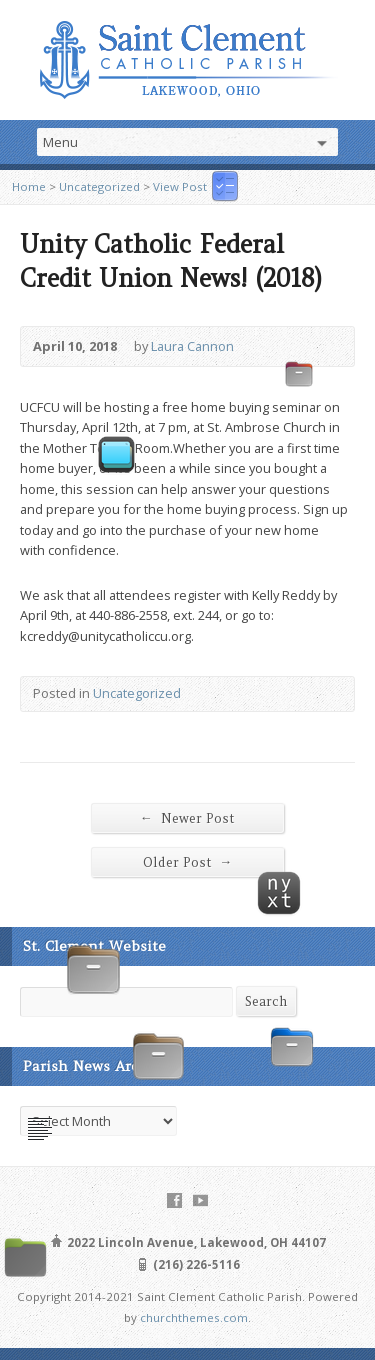  Describe the element at coordinates (40, 1129) in the screenshot. I see `align text to the left` at that location.